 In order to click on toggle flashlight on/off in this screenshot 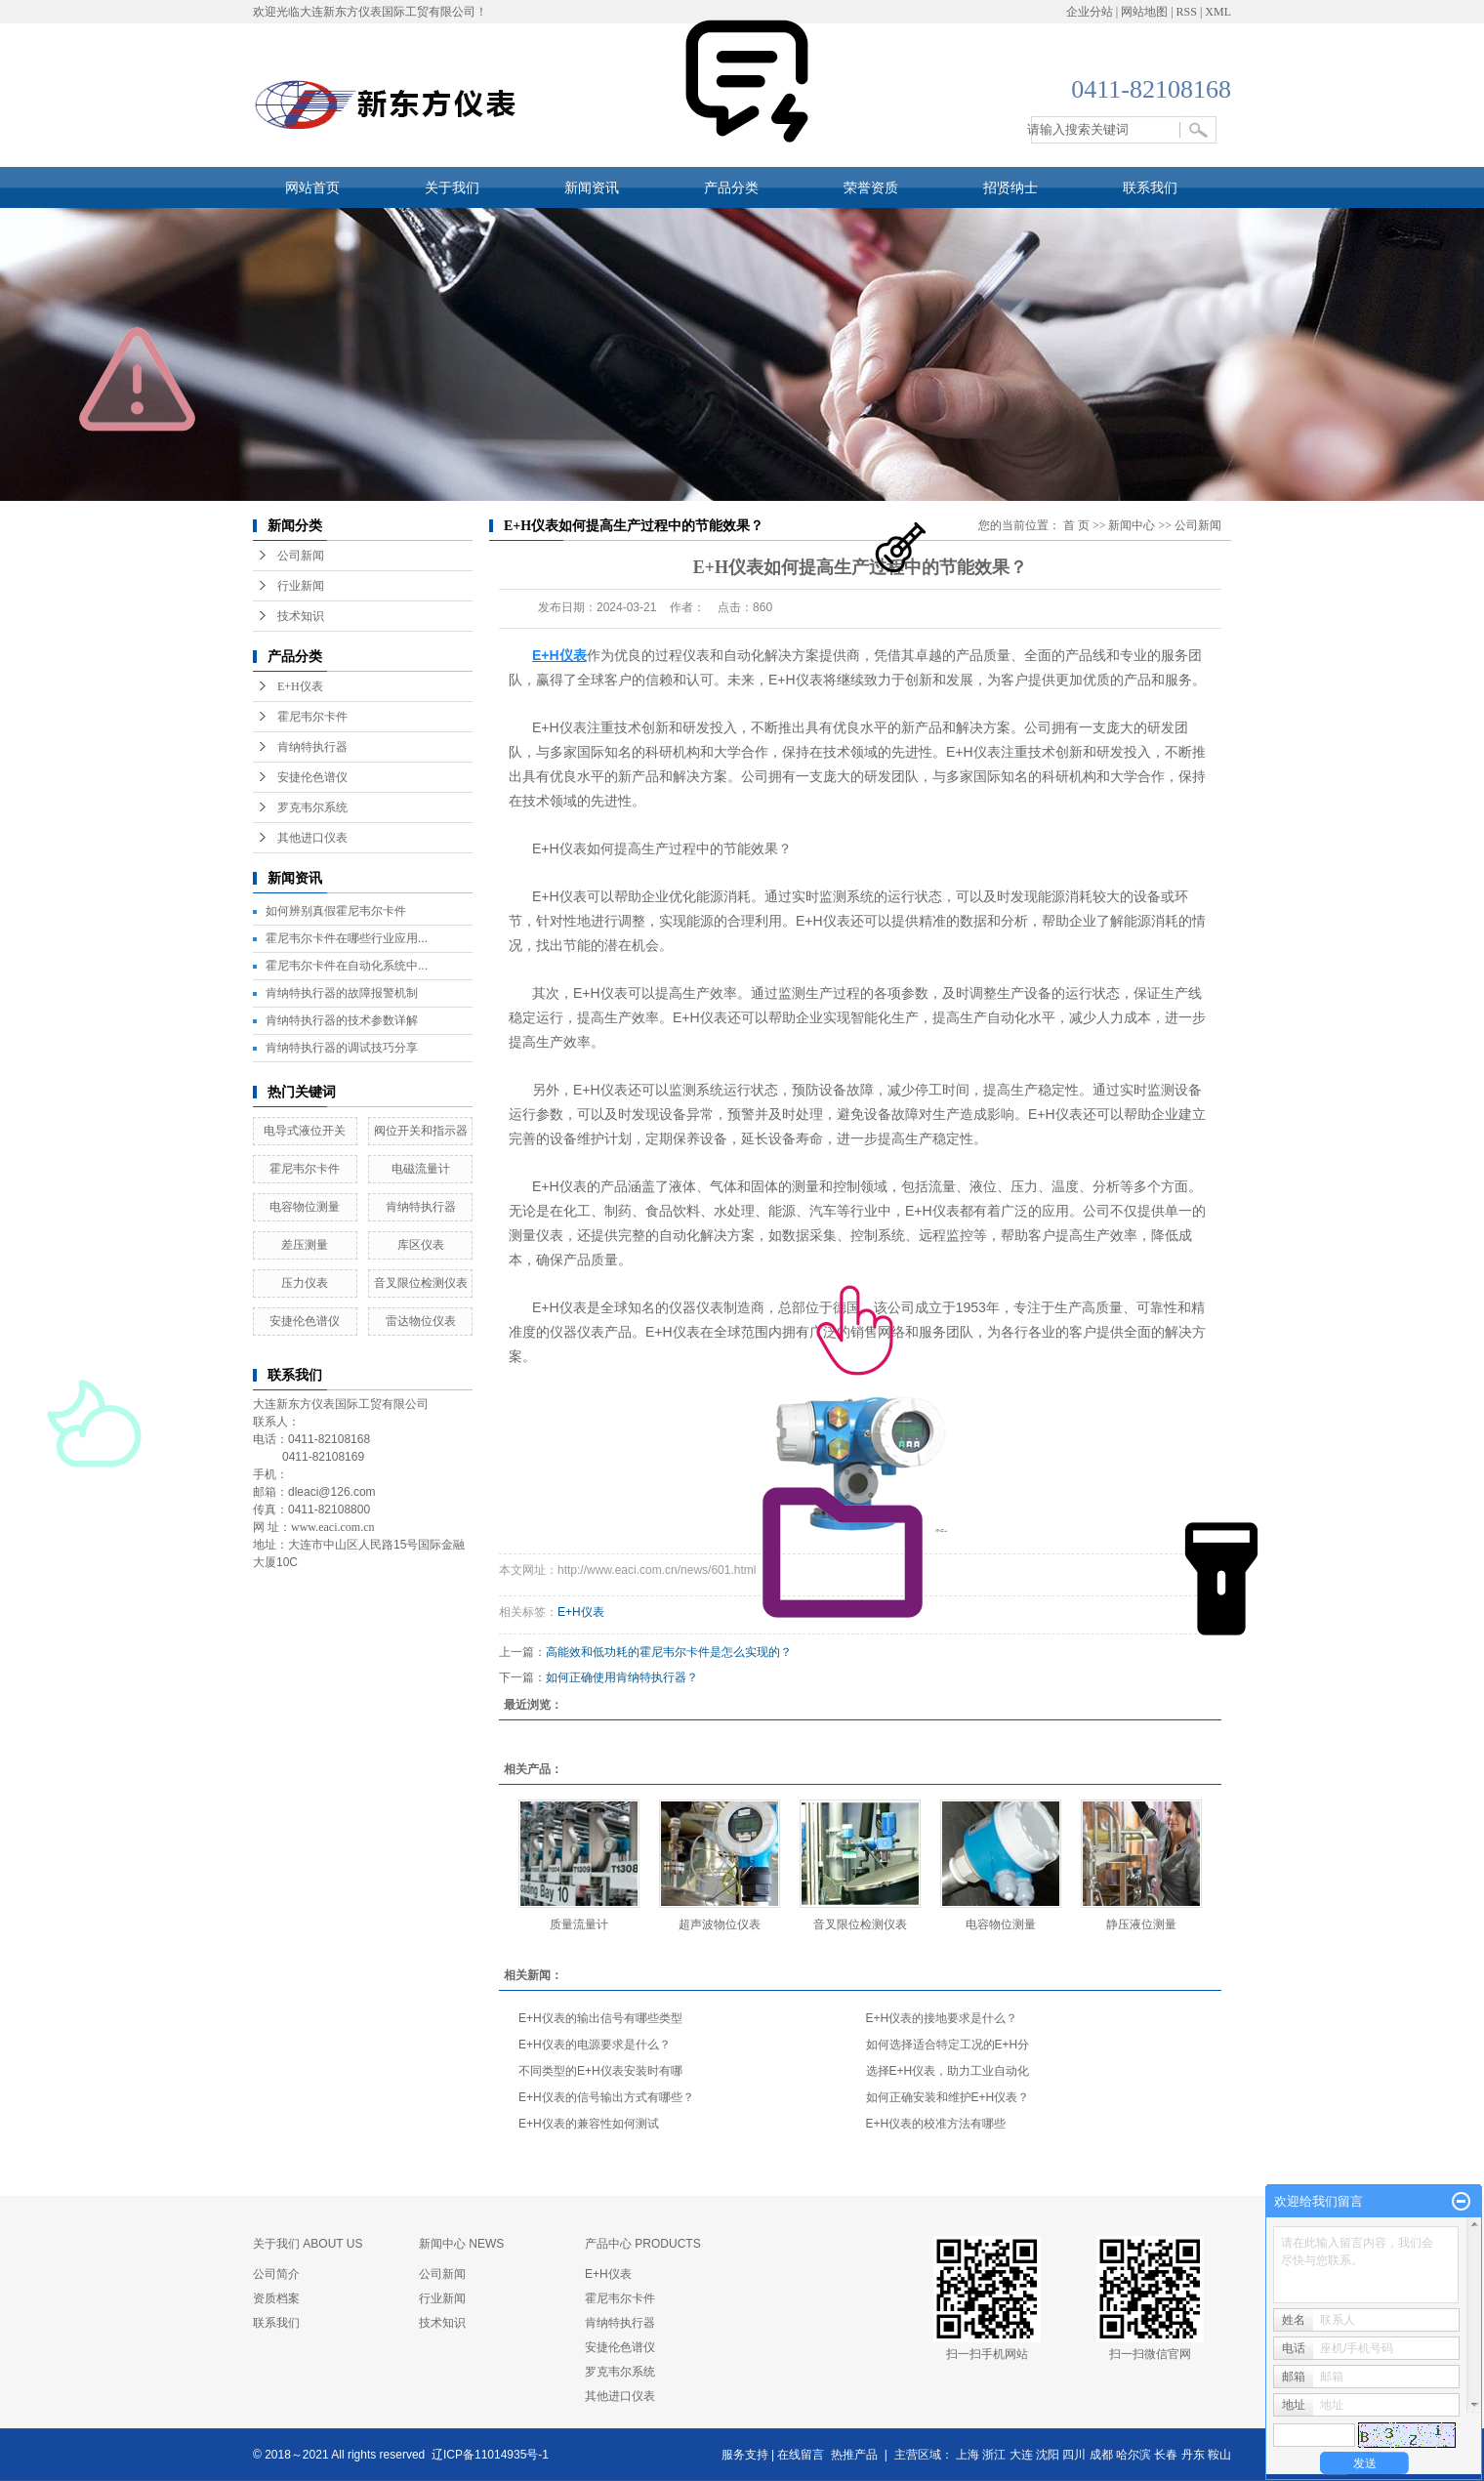, I will do `click(1221, 1579)`.